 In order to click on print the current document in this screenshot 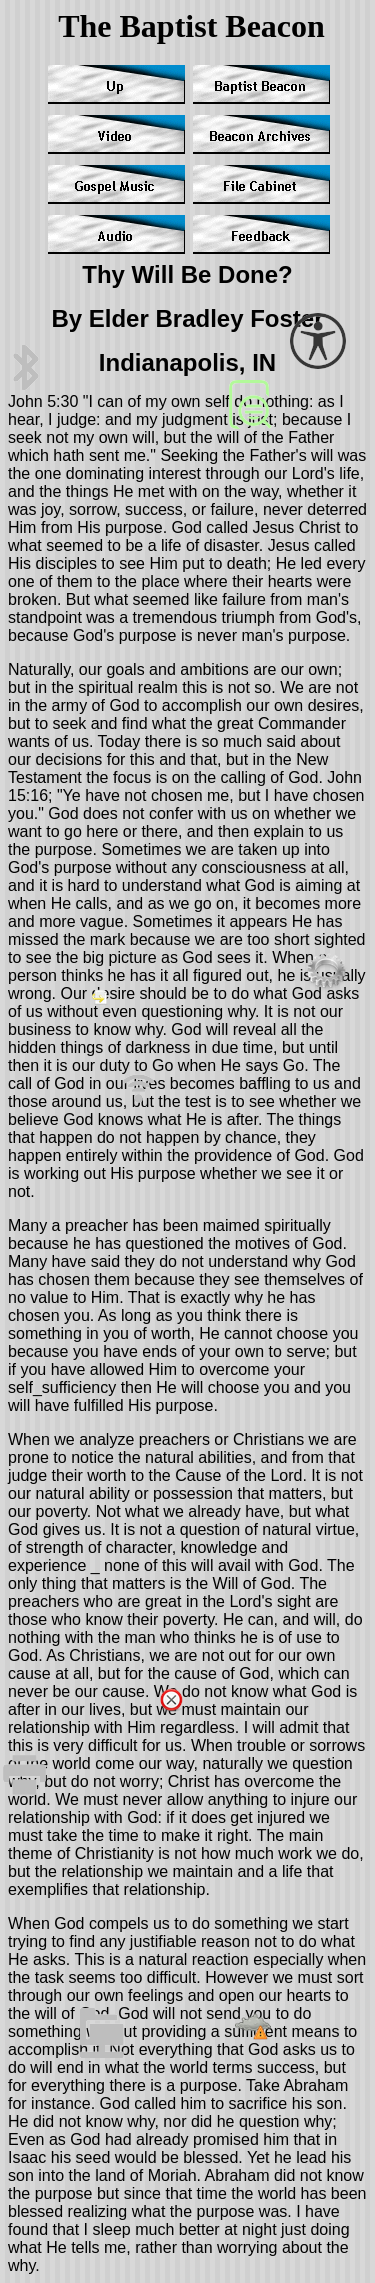, I will do `click(24, 1776)`.